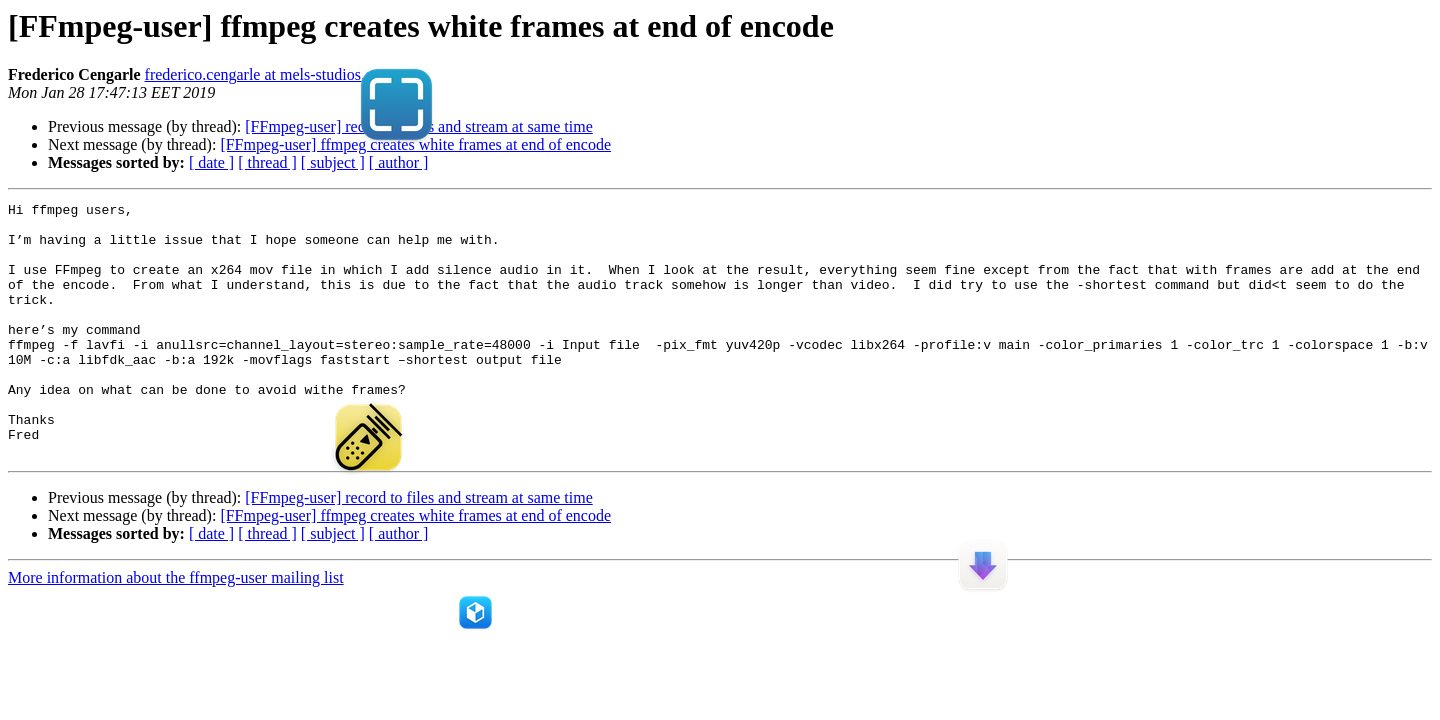 The image size is (1440, 720). I want to click on open fragments download manager, so click(983, 565).